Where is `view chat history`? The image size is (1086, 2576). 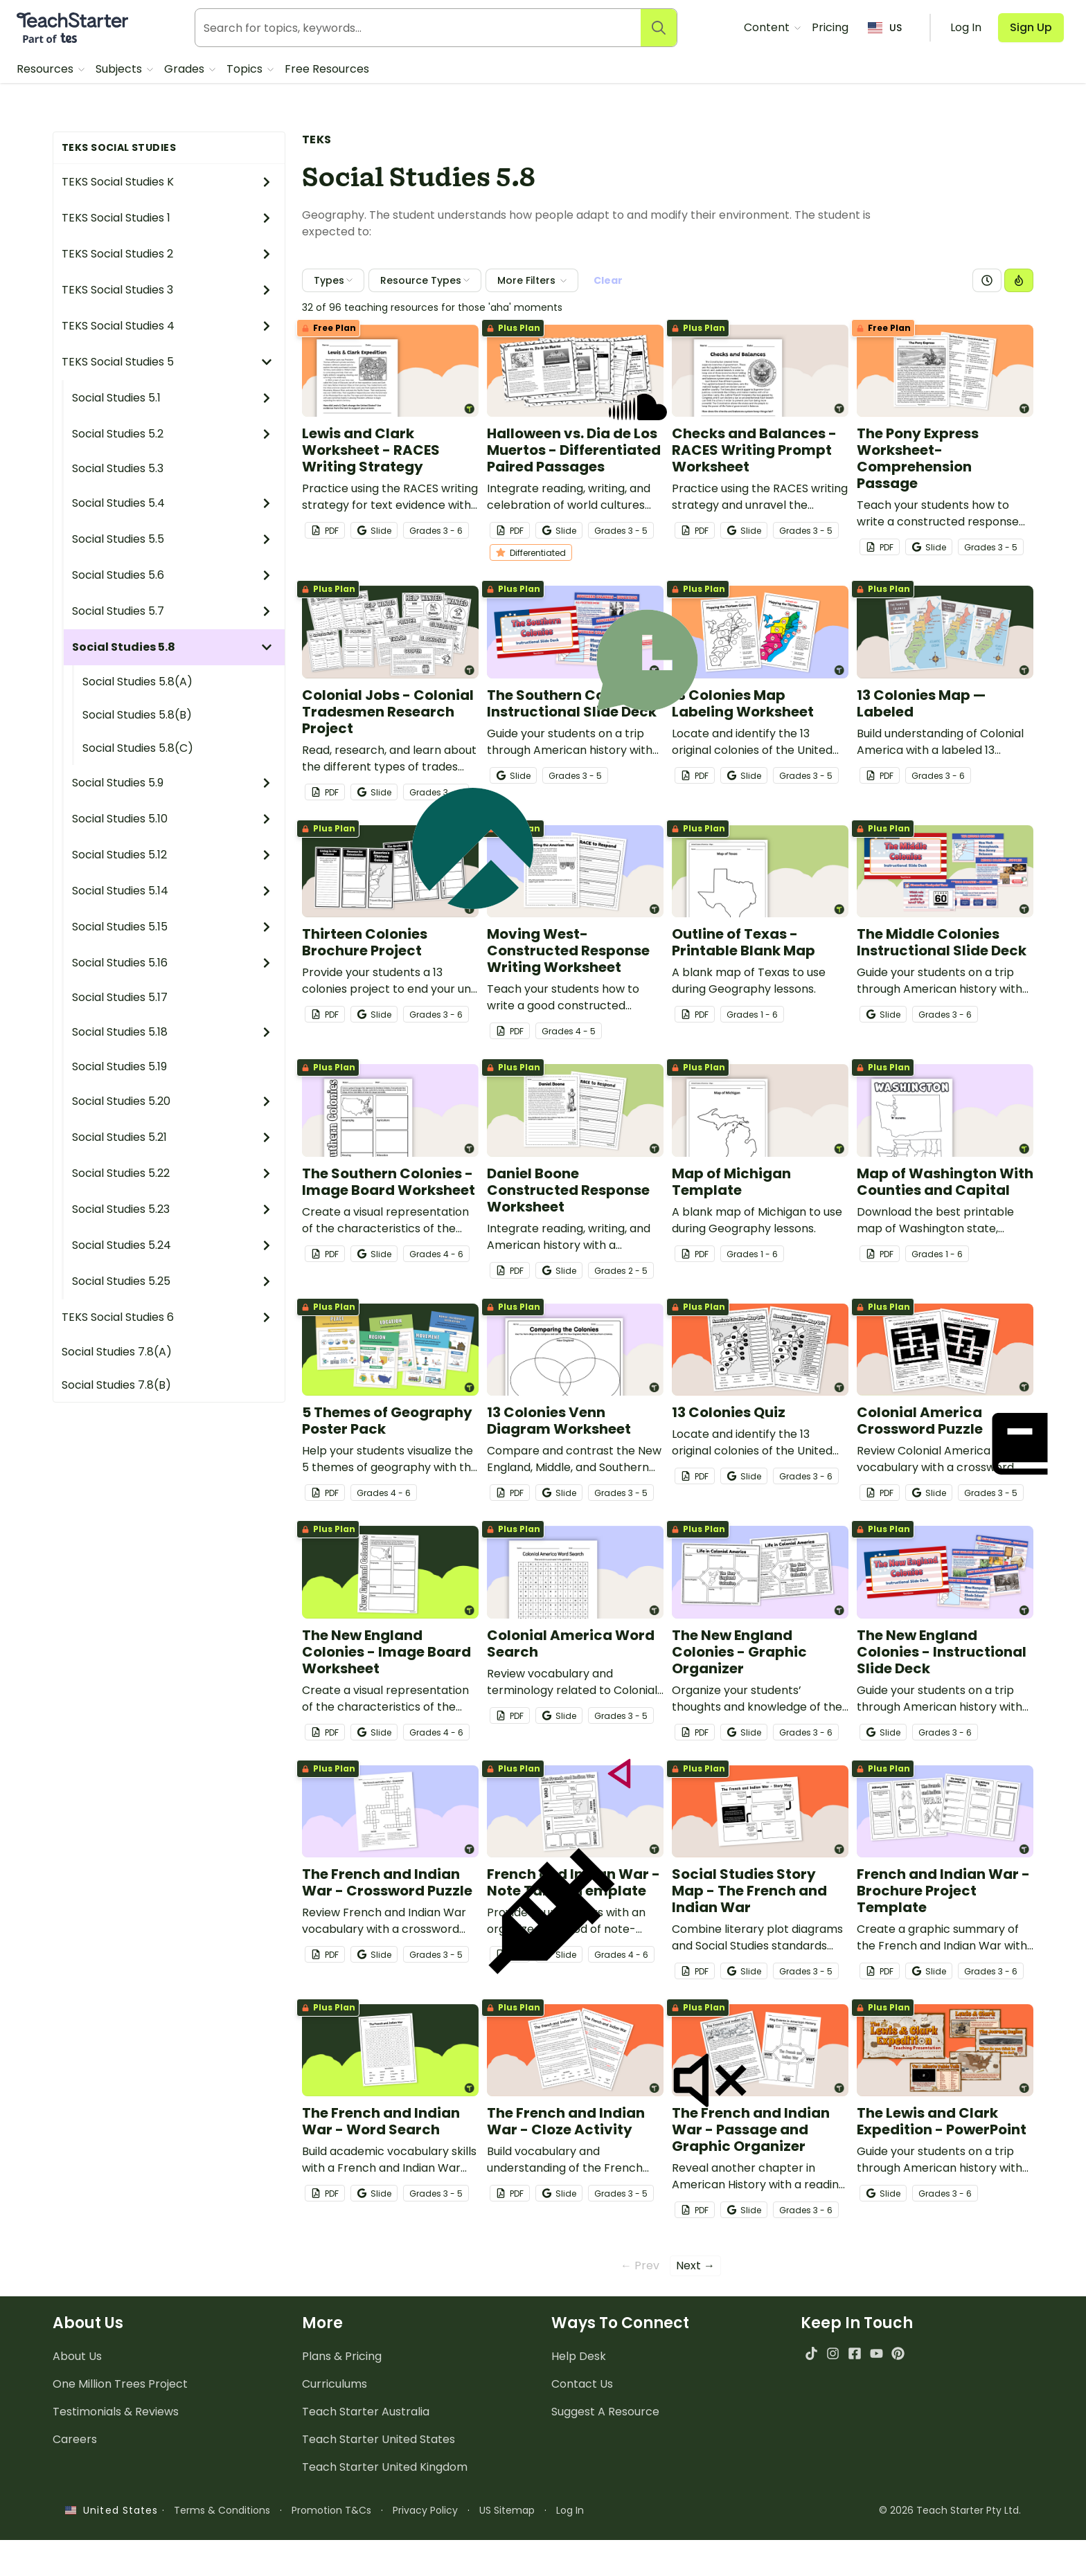
view chat history is located at coordinates (647, 660).